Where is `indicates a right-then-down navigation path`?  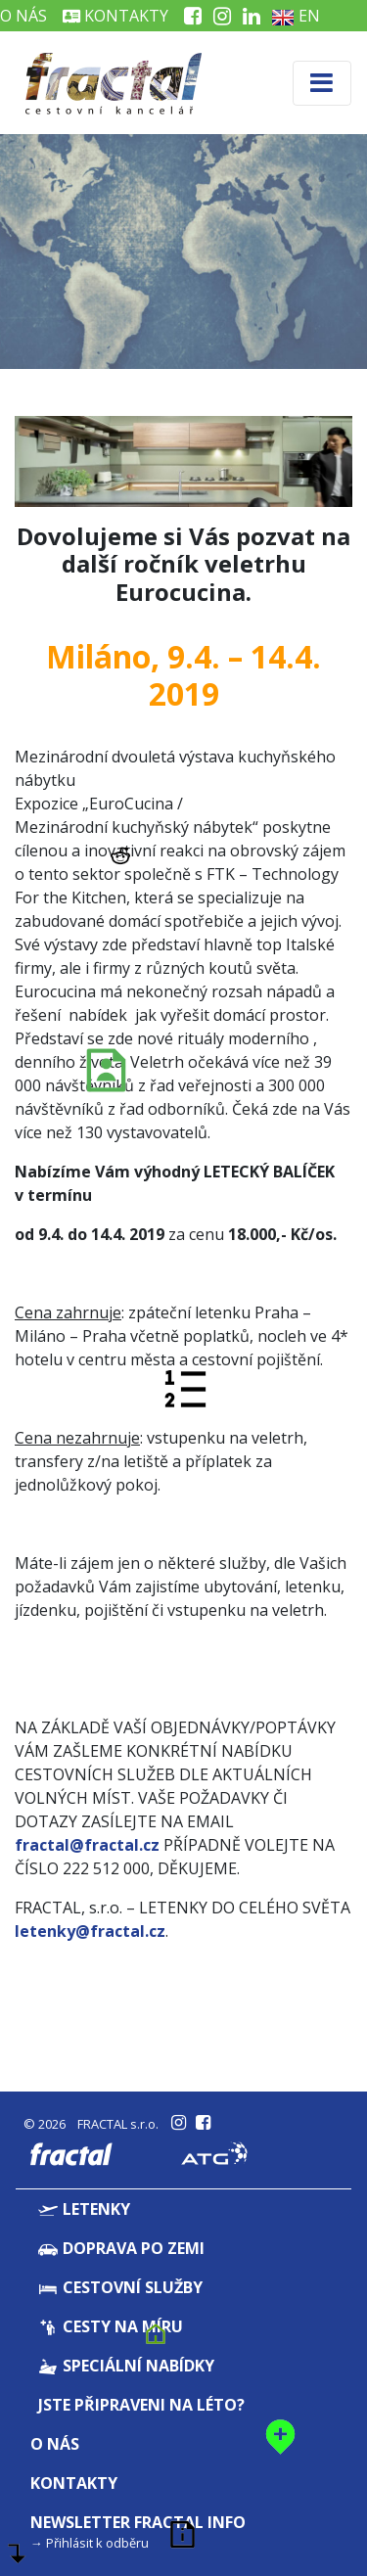 indicates a right-then-down navigation path is located at coordinates (17, 2553).